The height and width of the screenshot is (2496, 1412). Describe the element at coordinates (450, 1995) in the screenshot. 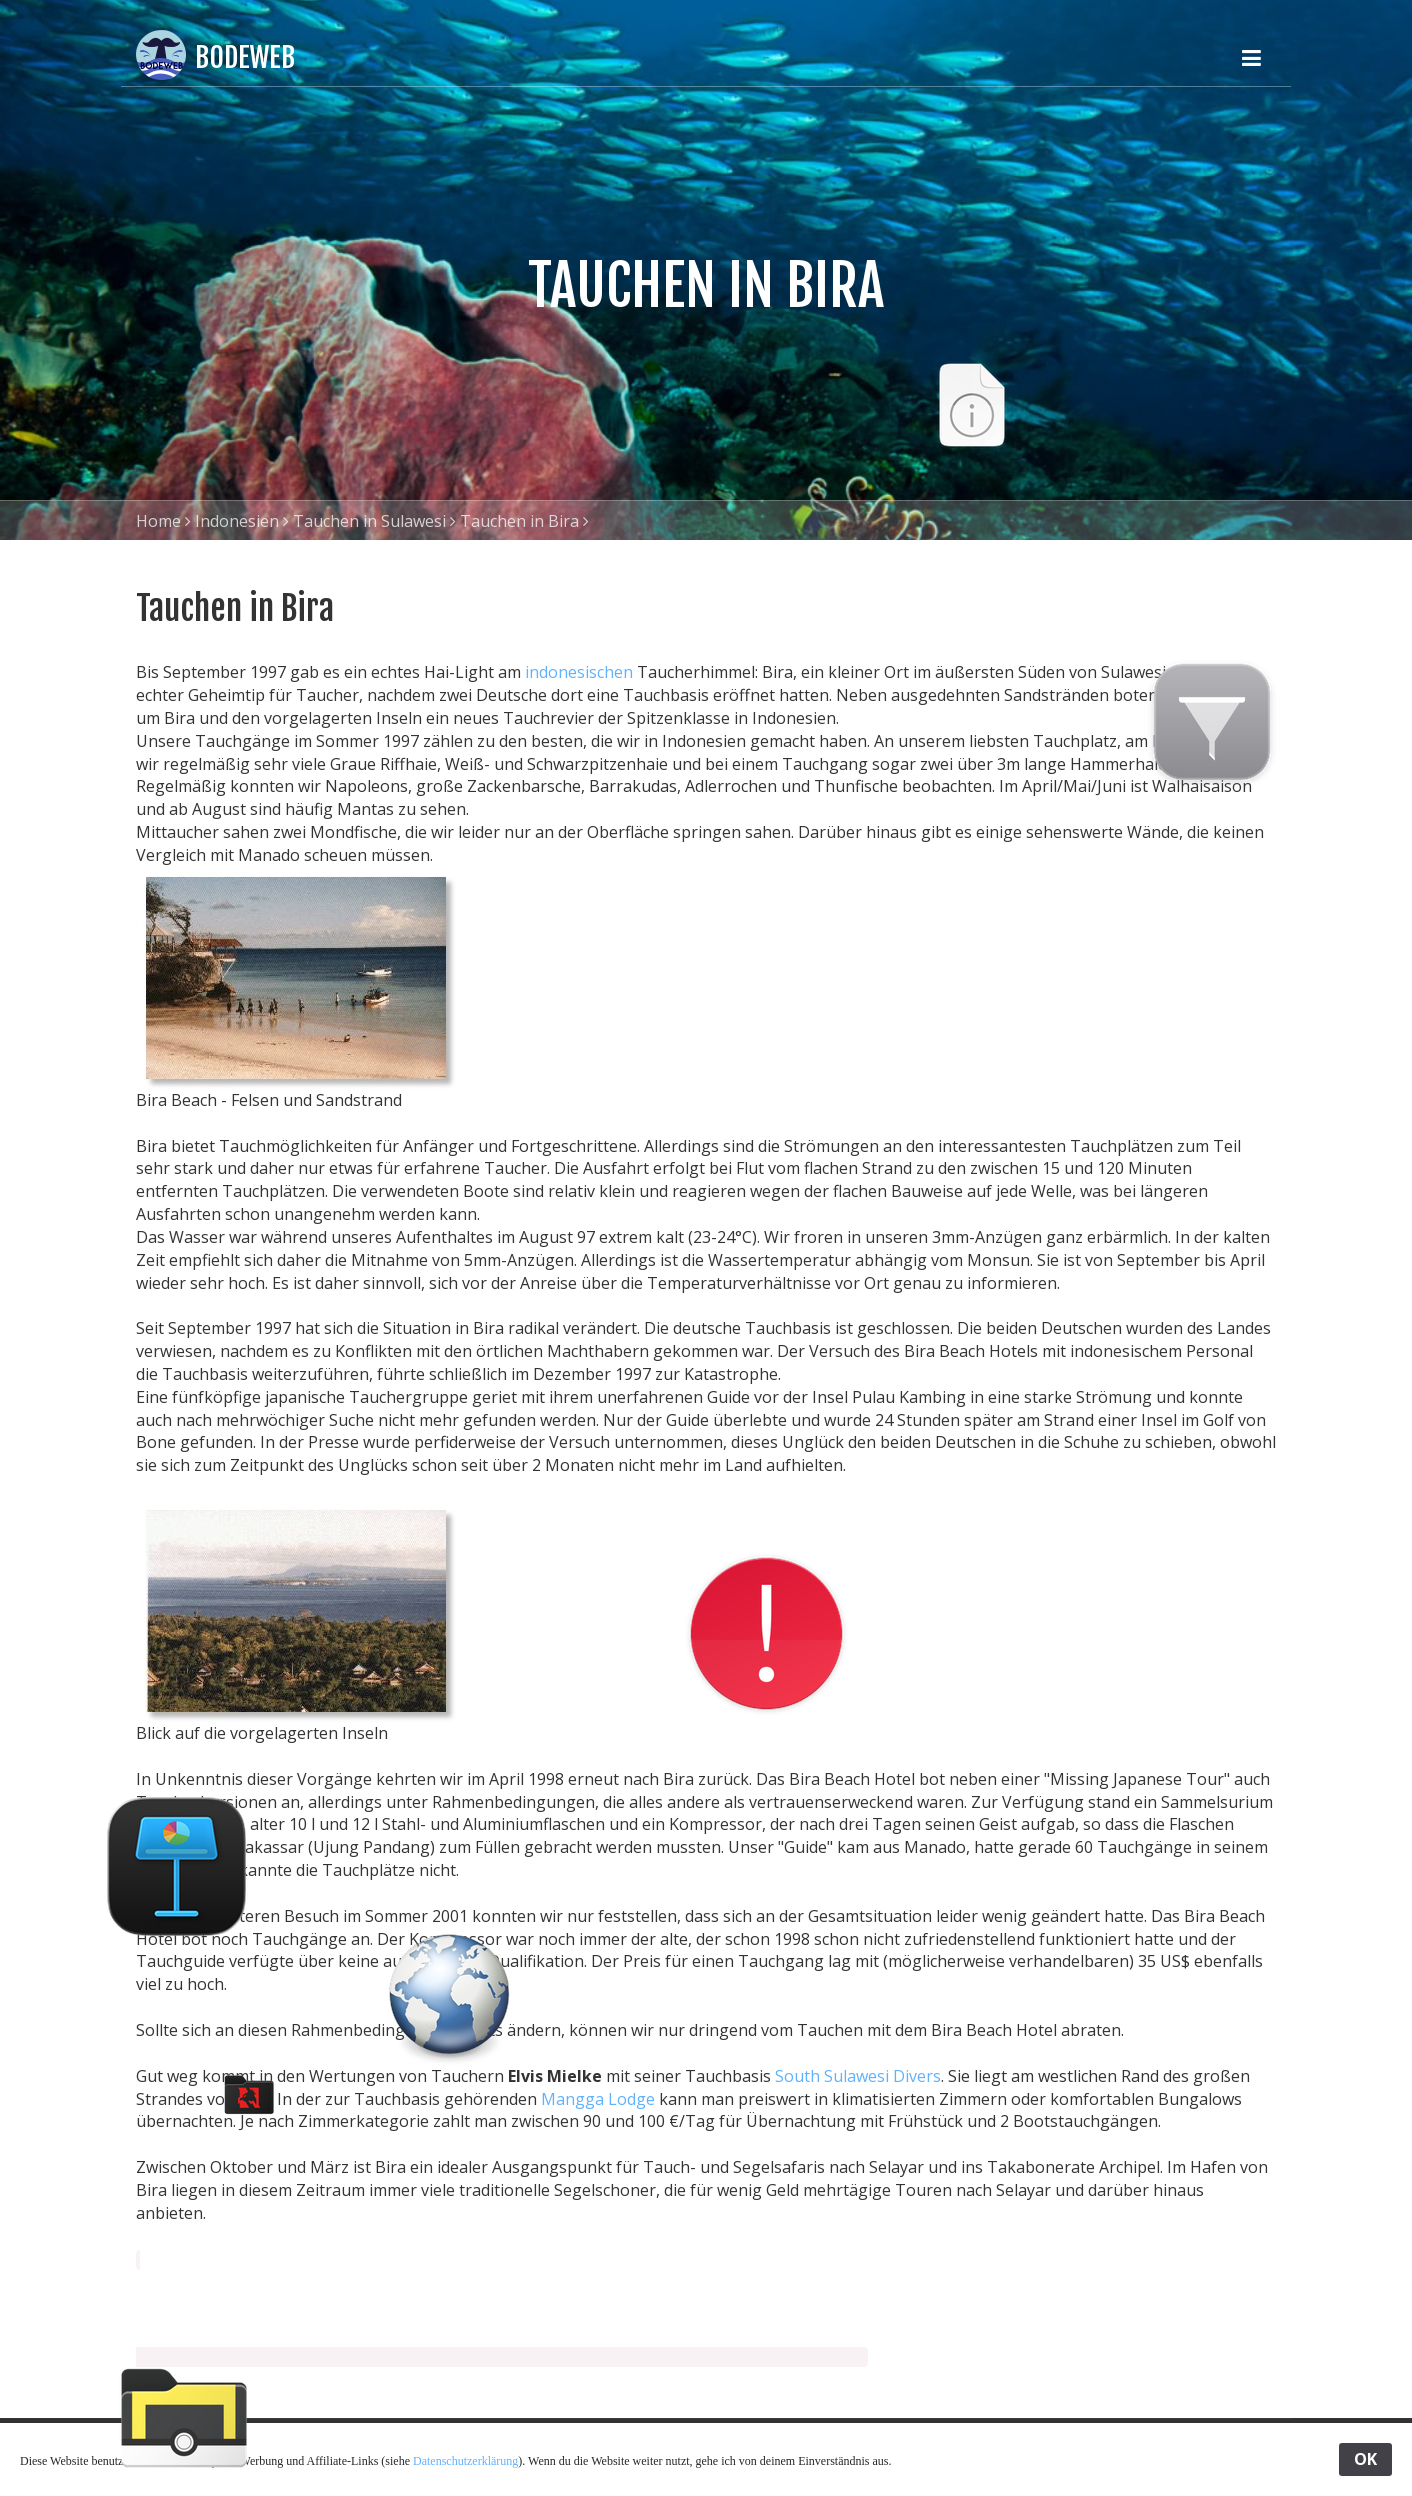

I see `access internet and web applications` at that location.